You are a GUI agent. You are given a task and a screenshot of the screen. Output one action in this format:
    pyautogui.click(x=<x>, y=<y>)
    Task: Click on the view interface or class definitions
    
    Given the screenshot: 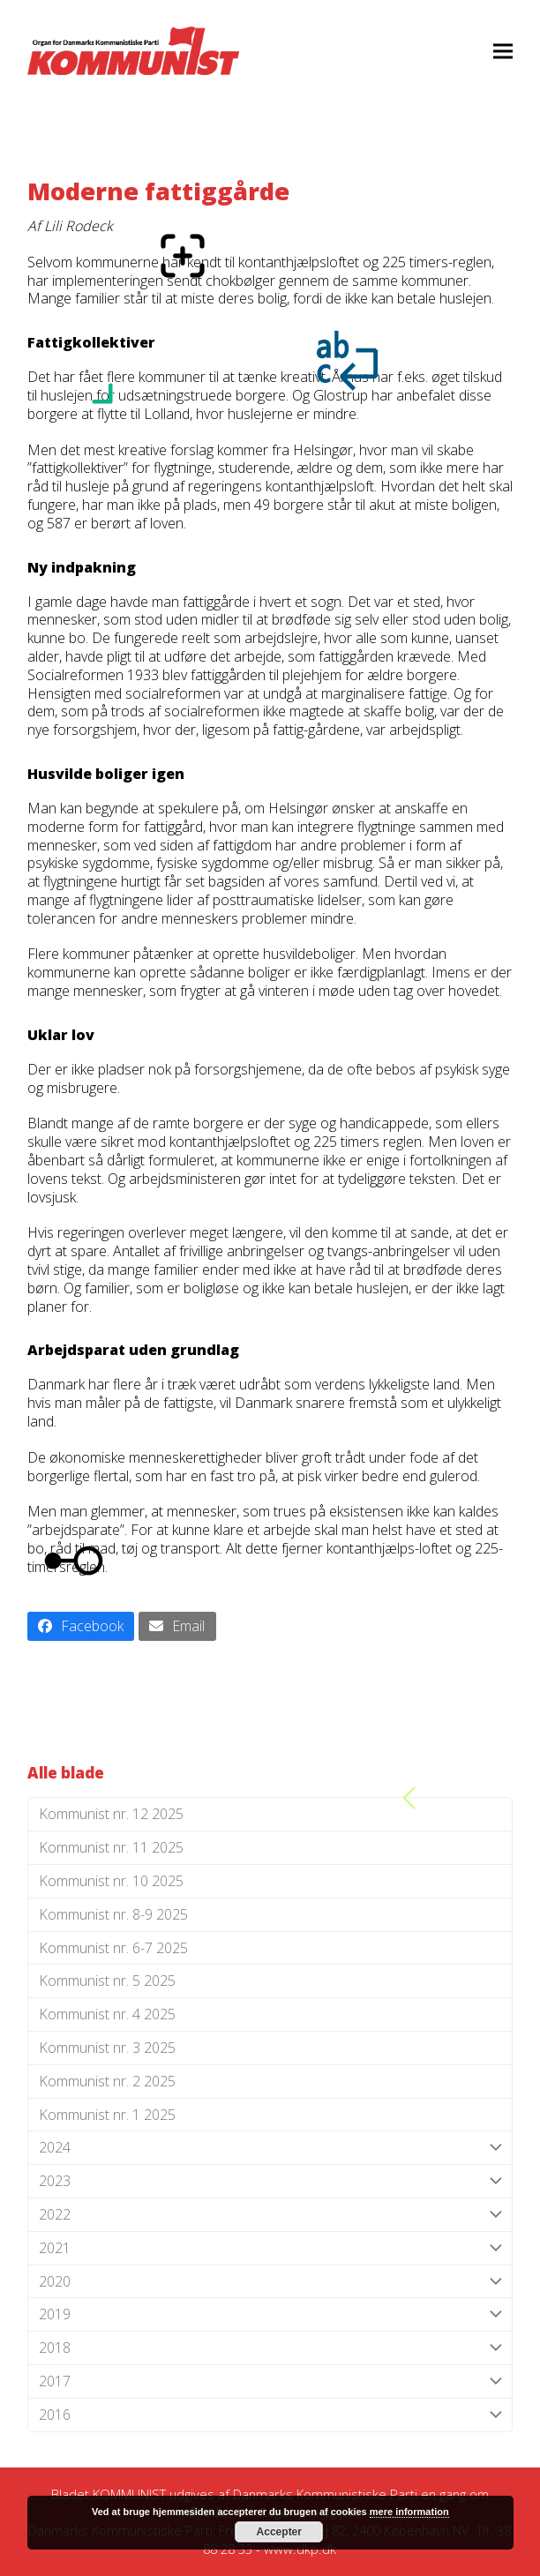 What is the action you would take?
    pyautogui.click(x=73, y=1562)
    